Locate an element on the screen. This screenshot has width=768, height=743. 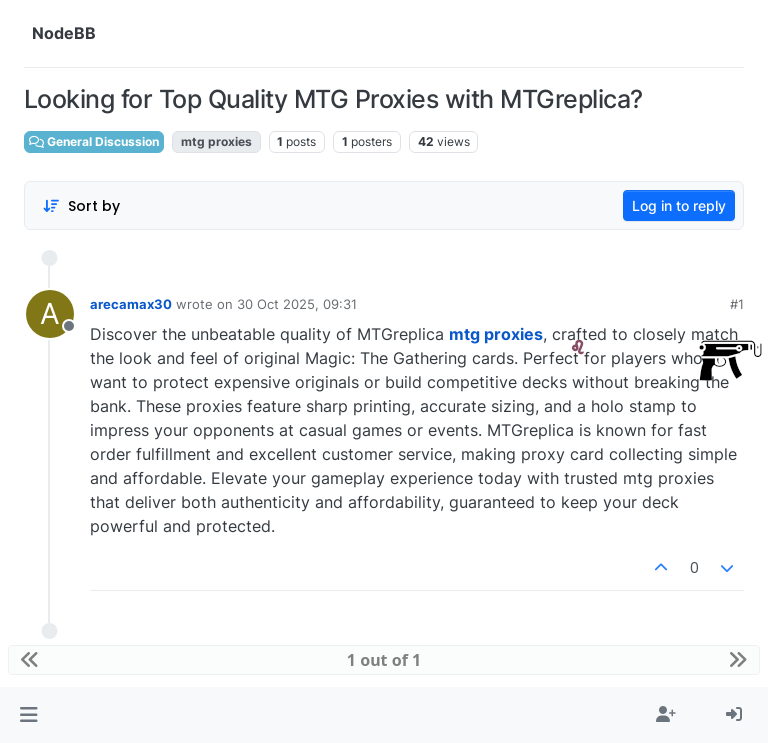
select skorpion submachine gun in weapon loadout is located at coordinates (730, 360).